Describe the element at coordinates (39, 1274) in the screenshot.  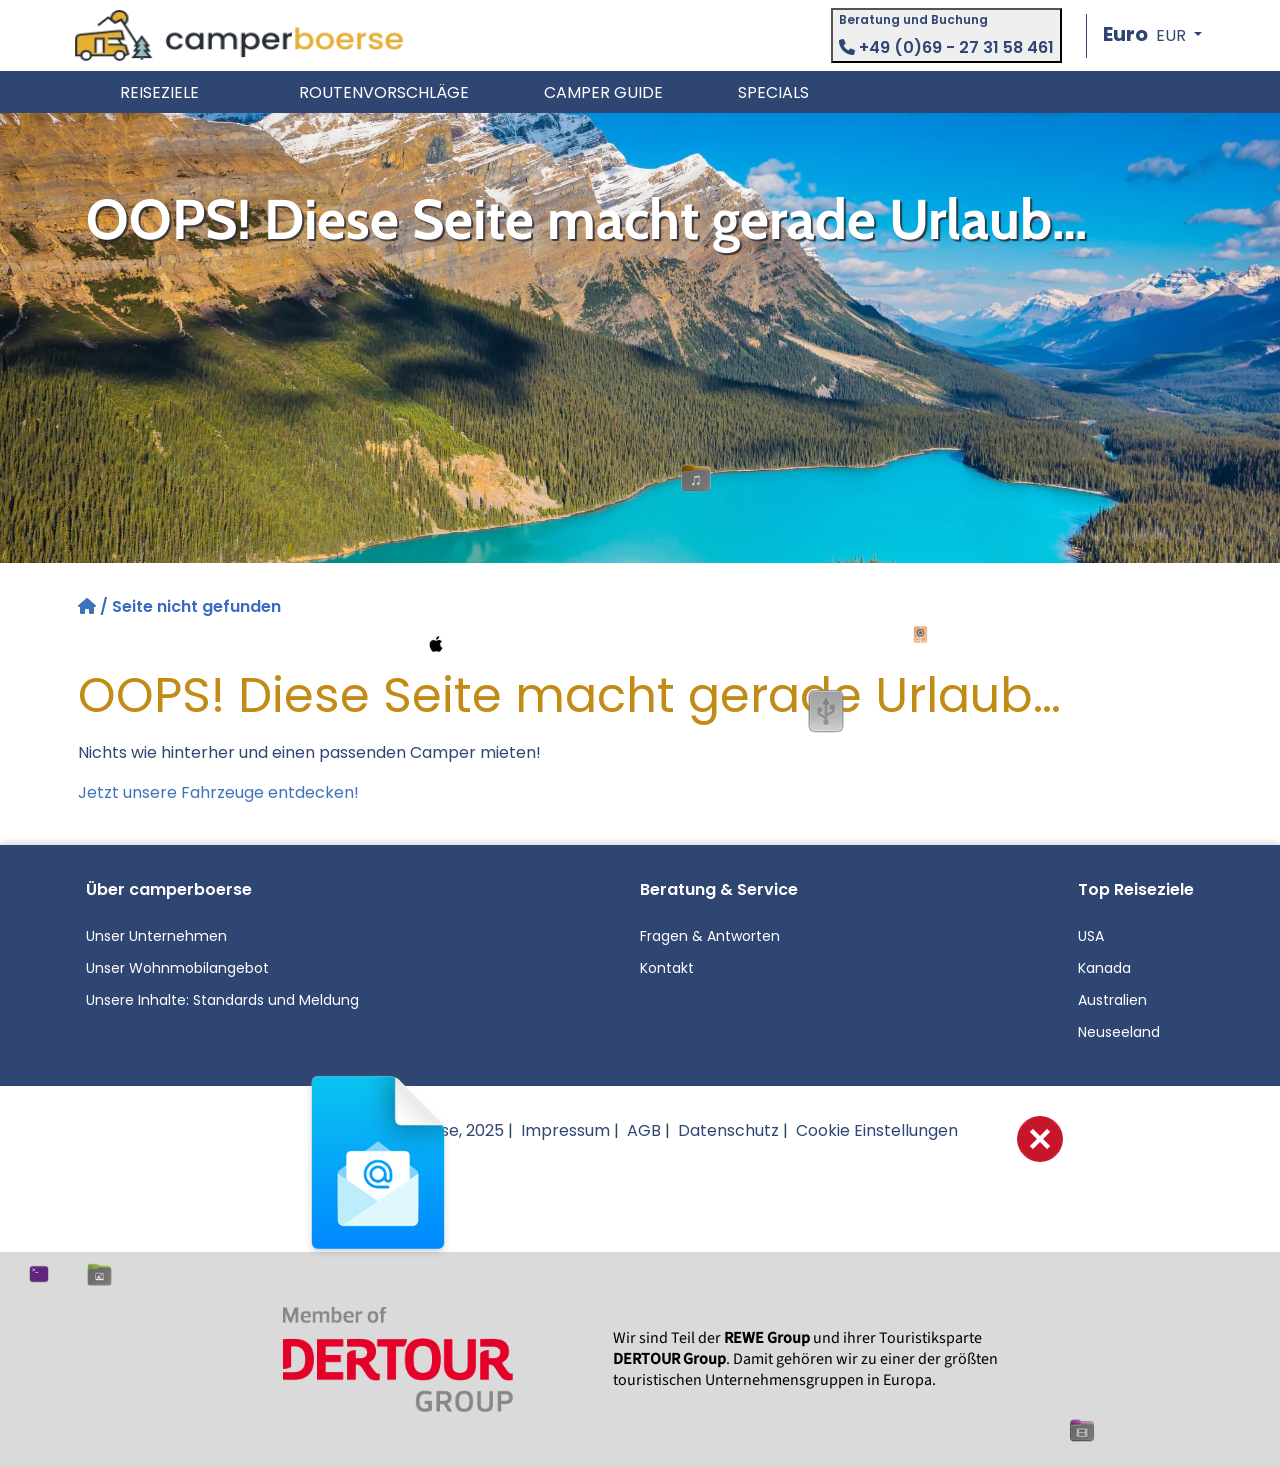
I see `open terminal with root/administrator privileges` at that location.